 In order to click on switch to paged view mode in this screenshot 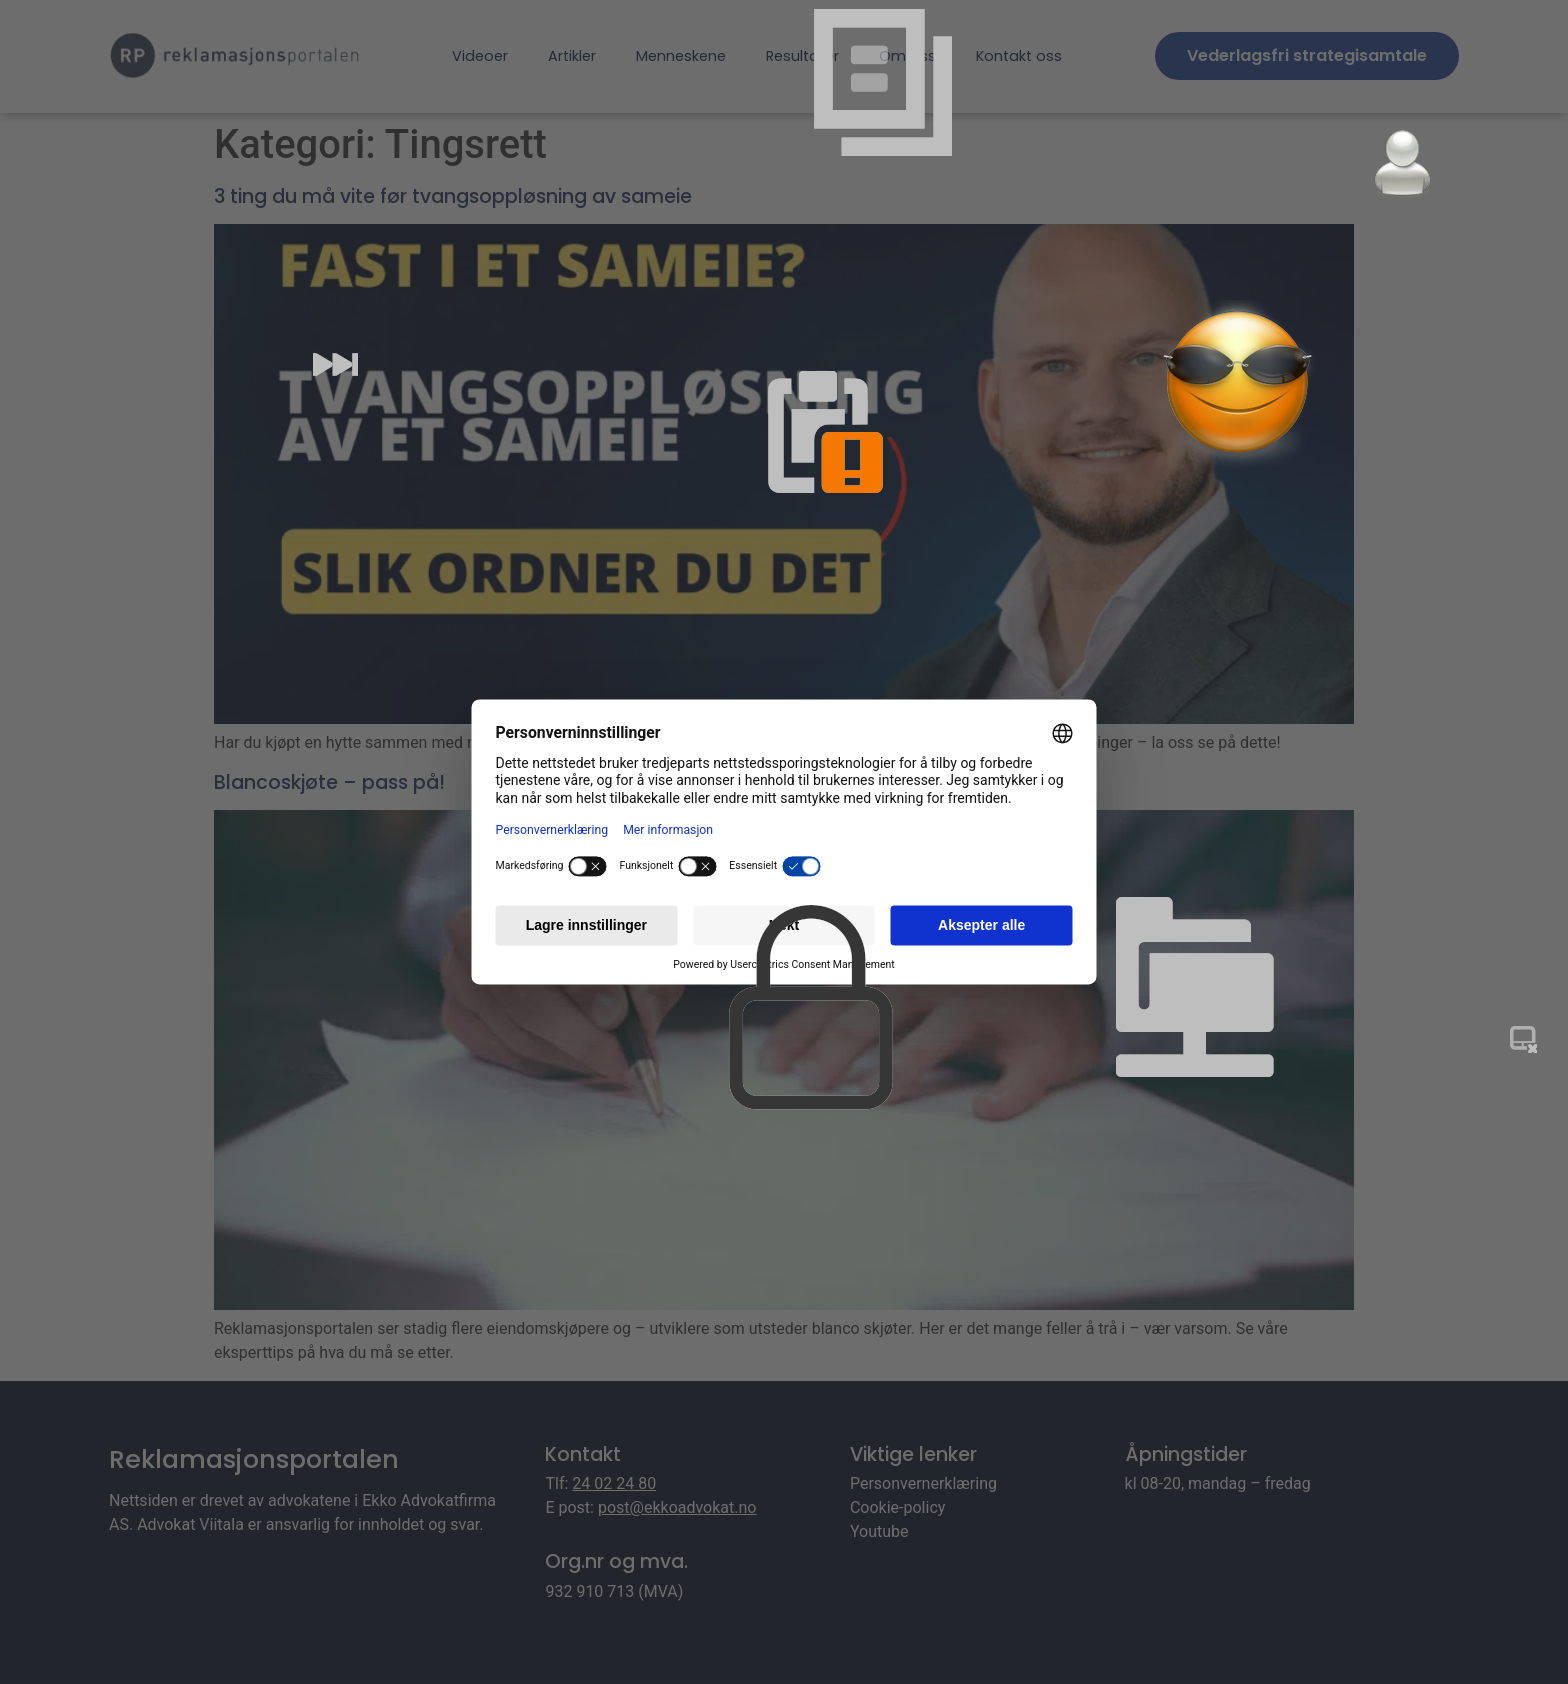, I will do `click(878, 82)`.